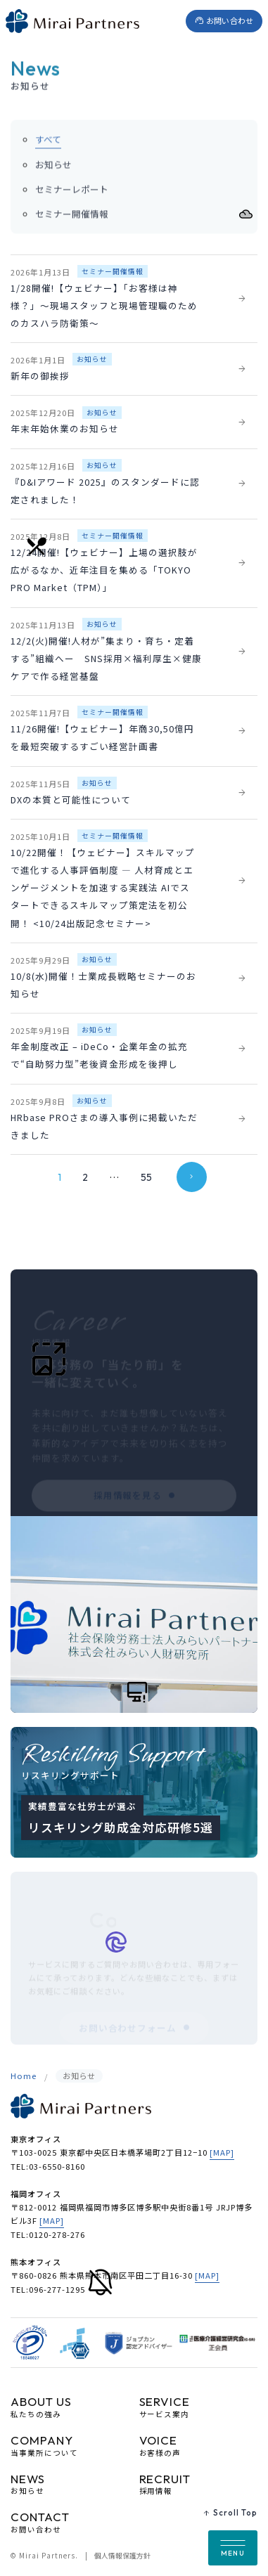  What do you see at coordinates (116, 1942) in the screenshot?
I see `open microsoft edge browser` at bounding box center [116, 1942].